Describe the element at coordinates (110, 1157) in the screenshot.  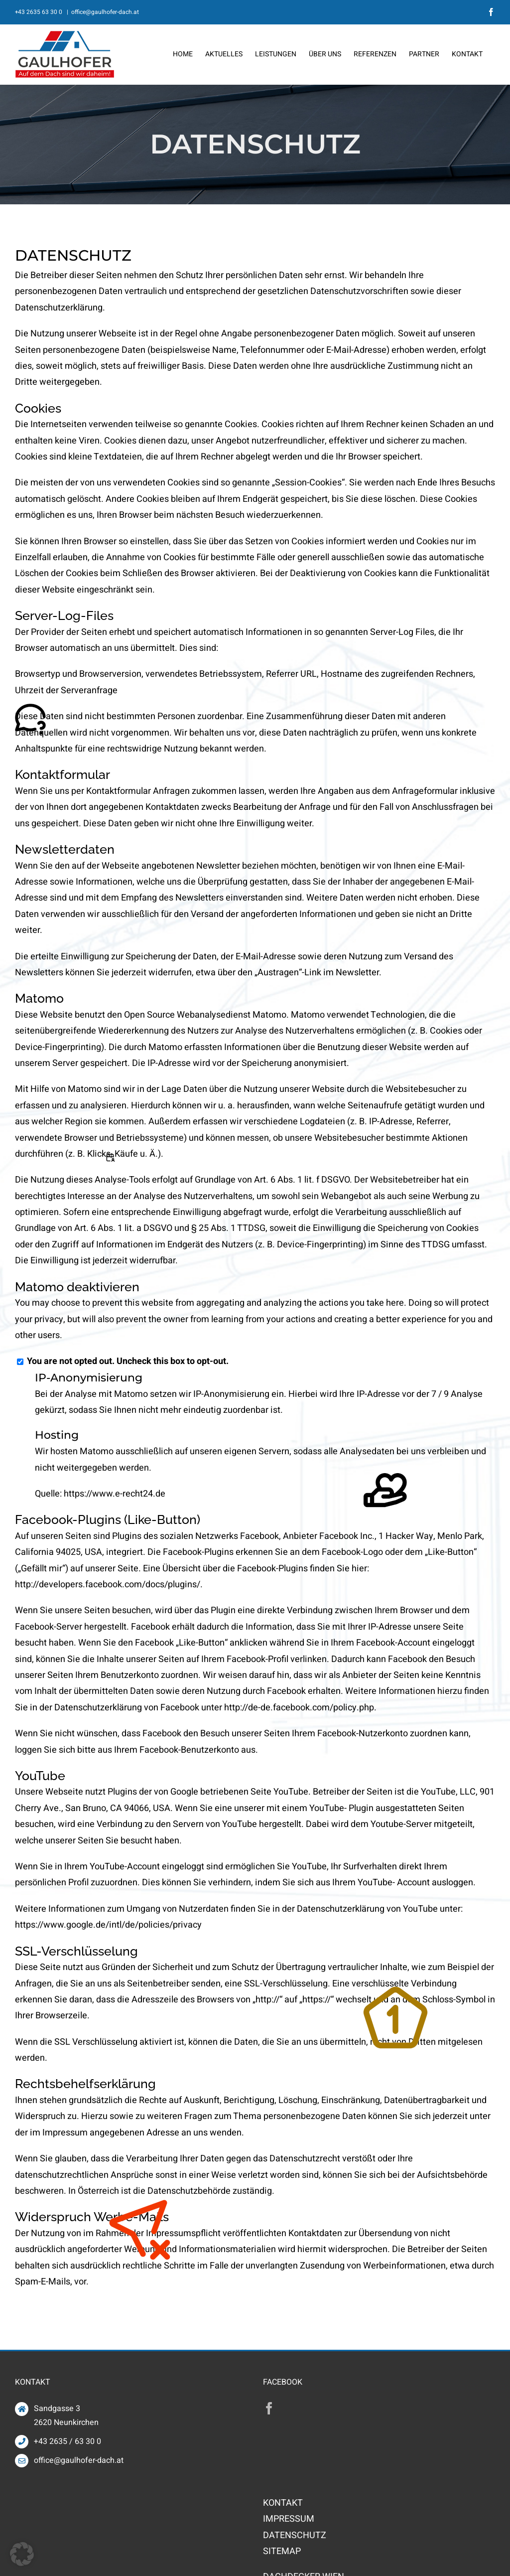
I see `view scheduled appointments with contacts` at that location.